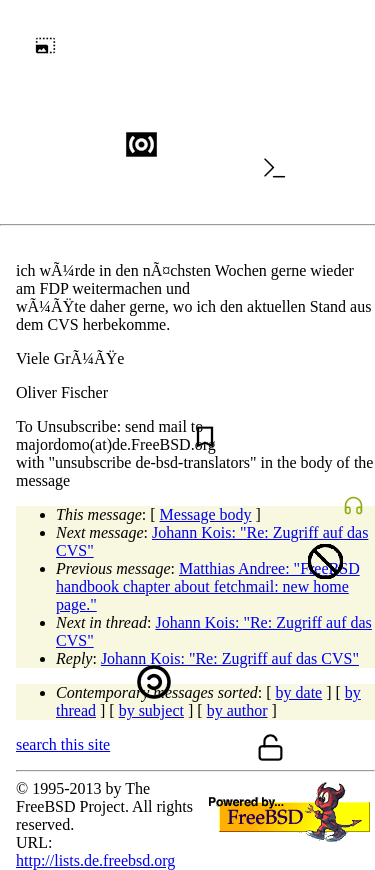 The width and height of the screenshot is (375, 870). Describe the element at coordinates (274, 167) in the screenshot. I see `open the command palette` at that location.